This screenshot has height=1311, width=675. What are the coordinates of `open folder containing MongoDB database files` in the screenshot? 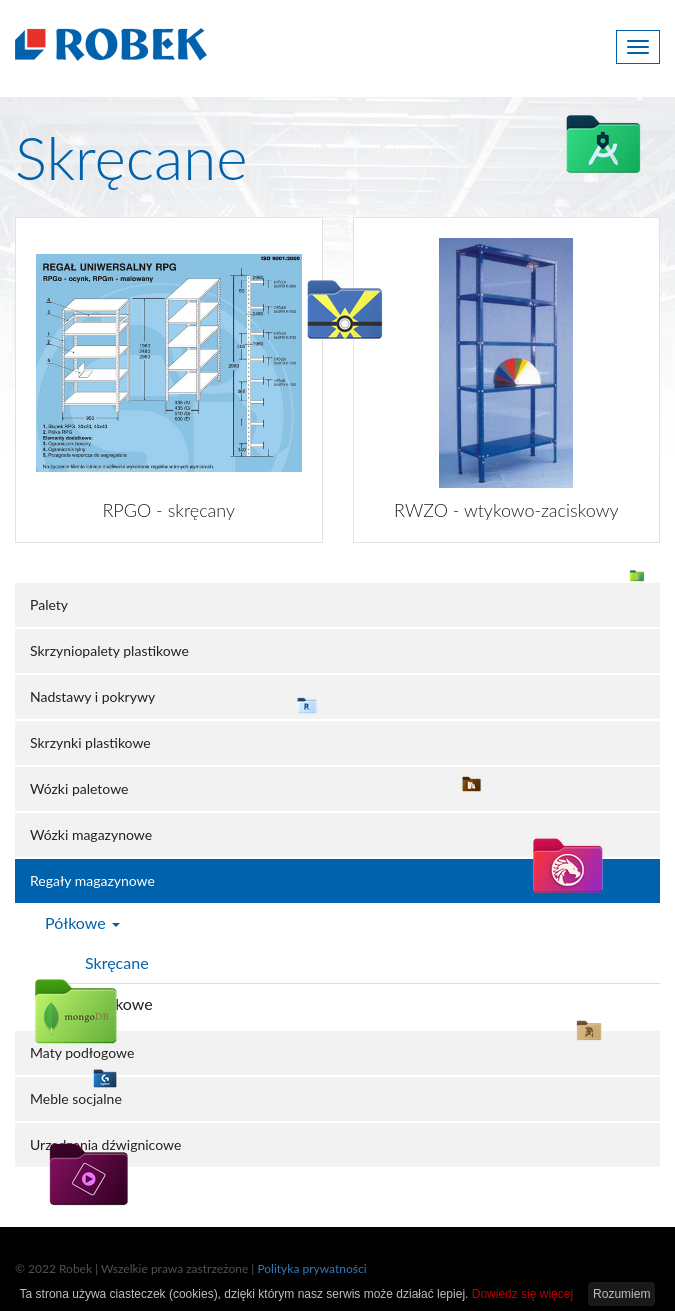 It's located at (75, 1013).